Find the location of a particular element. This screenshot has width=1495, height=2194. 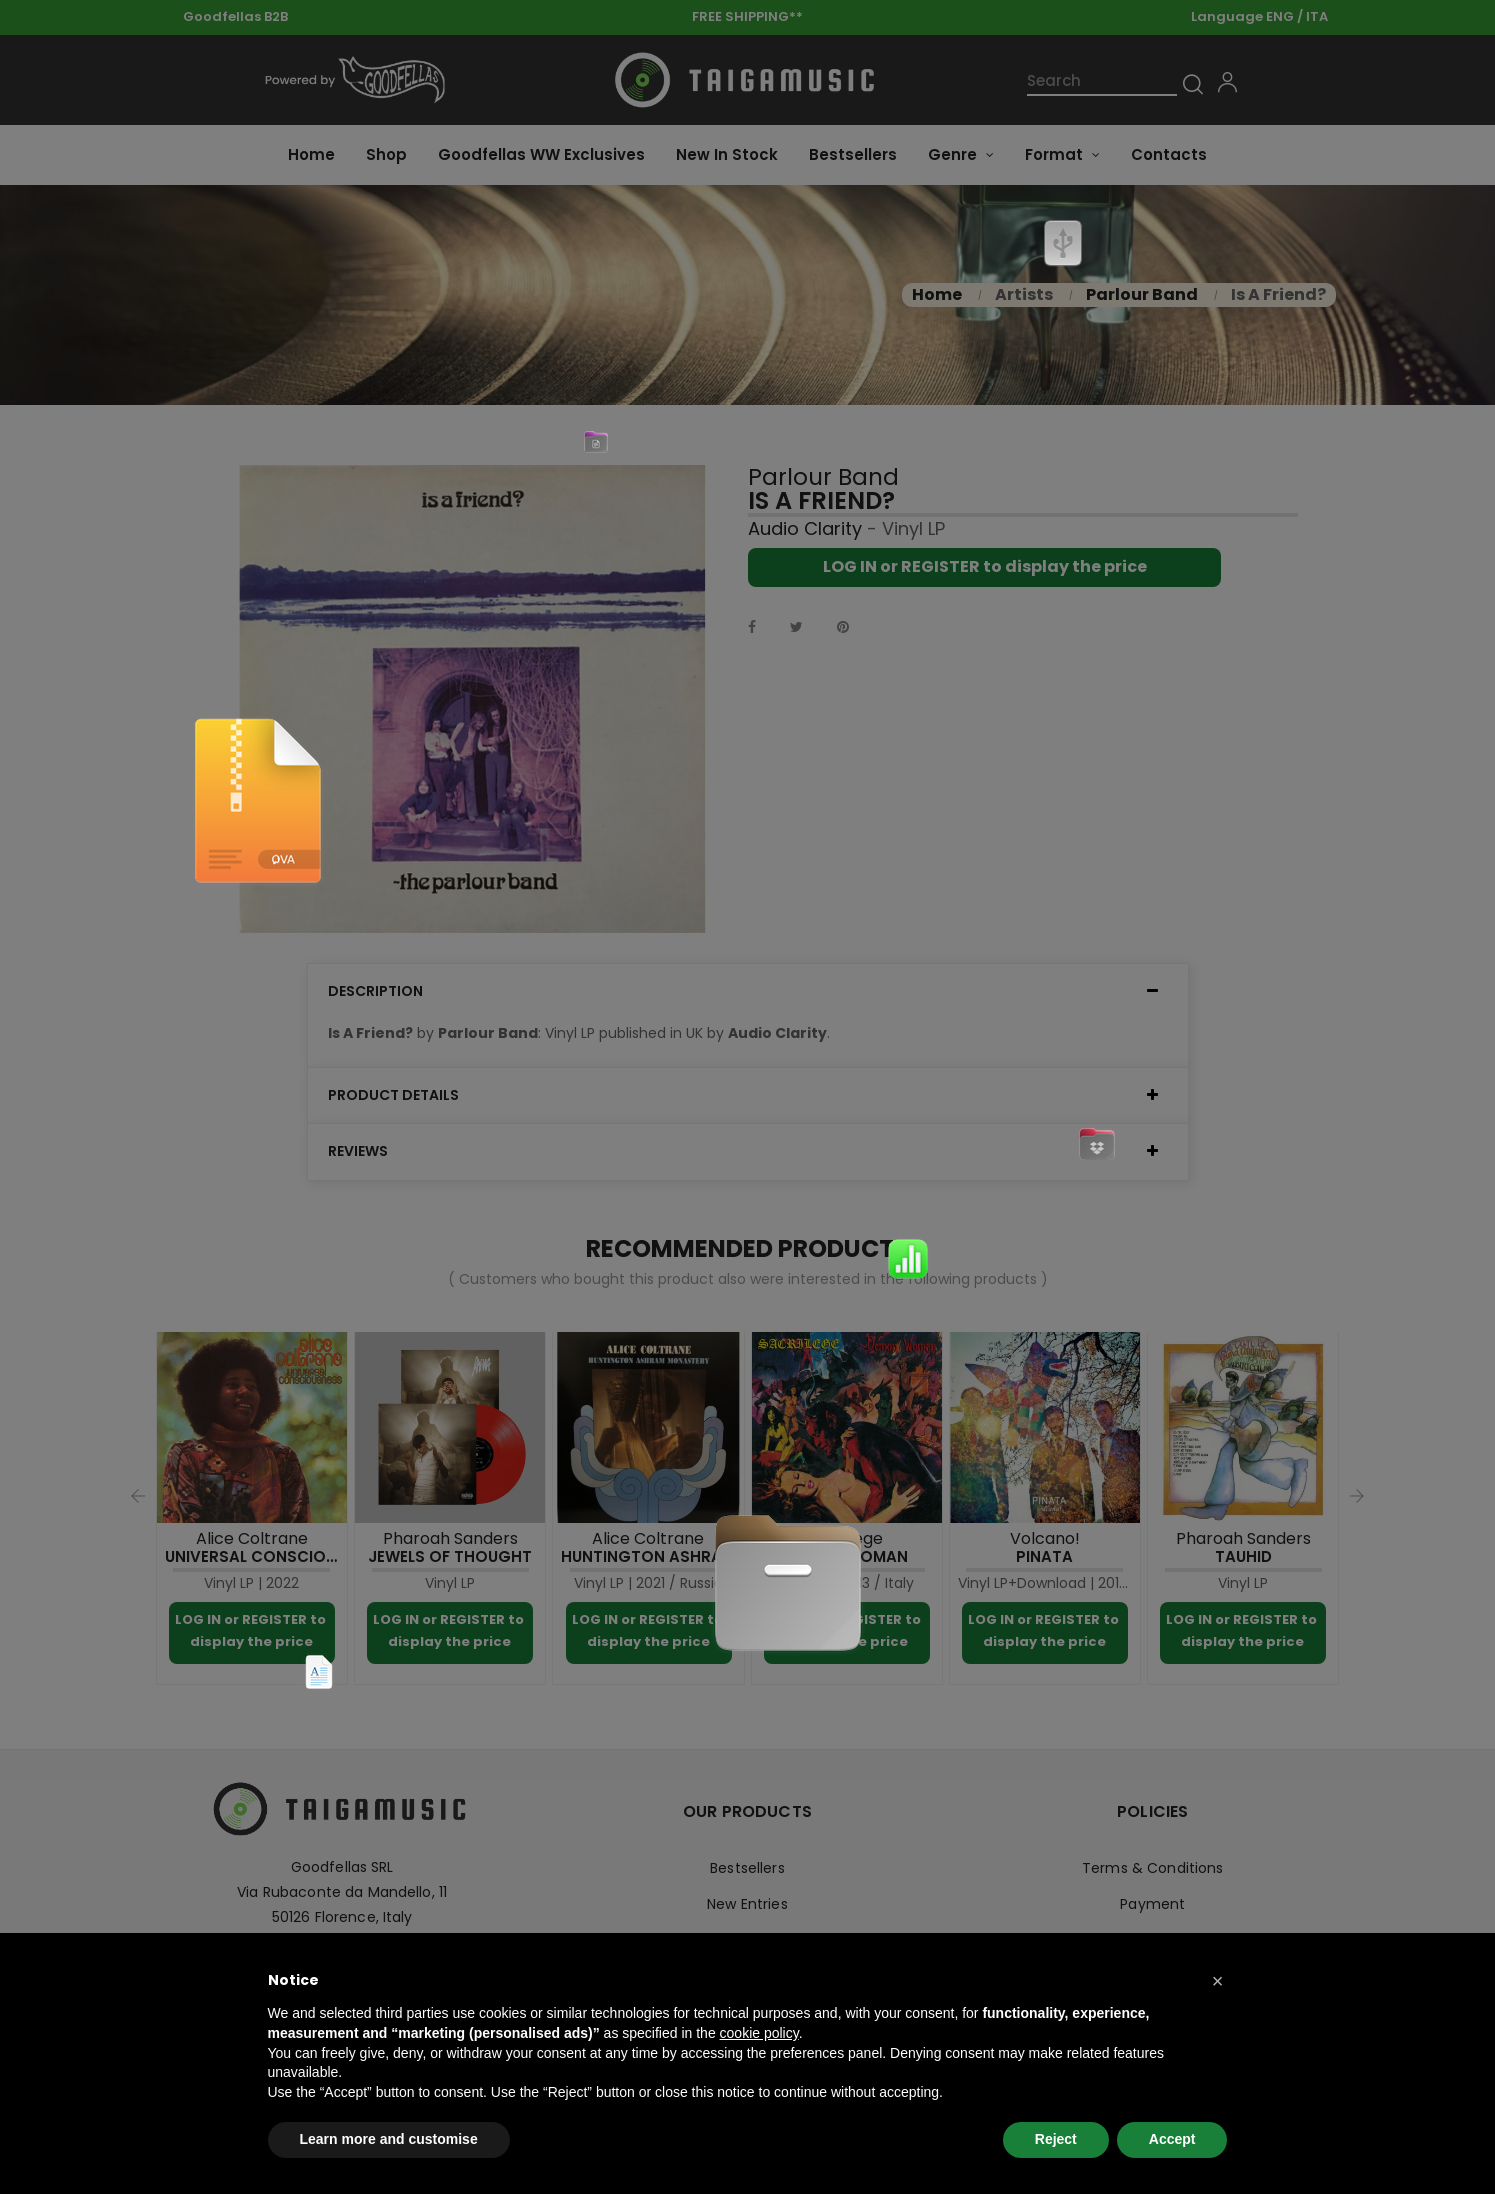

access connected USB storage device is located at coordinates (1063, 243).